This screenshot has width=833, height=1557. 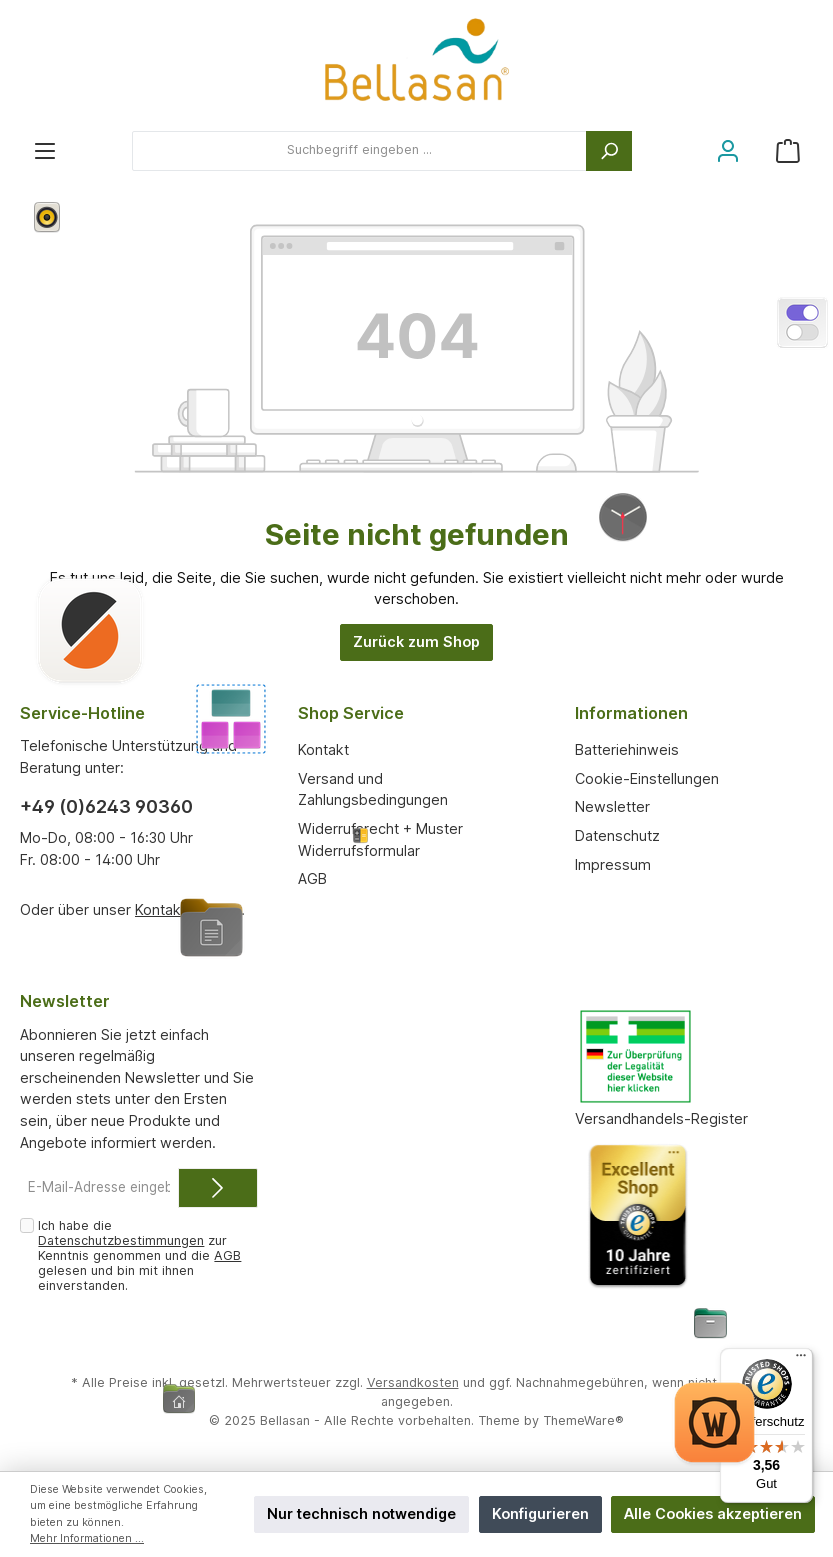 I want to click on open file manager application, so click(x=710, y=1322).